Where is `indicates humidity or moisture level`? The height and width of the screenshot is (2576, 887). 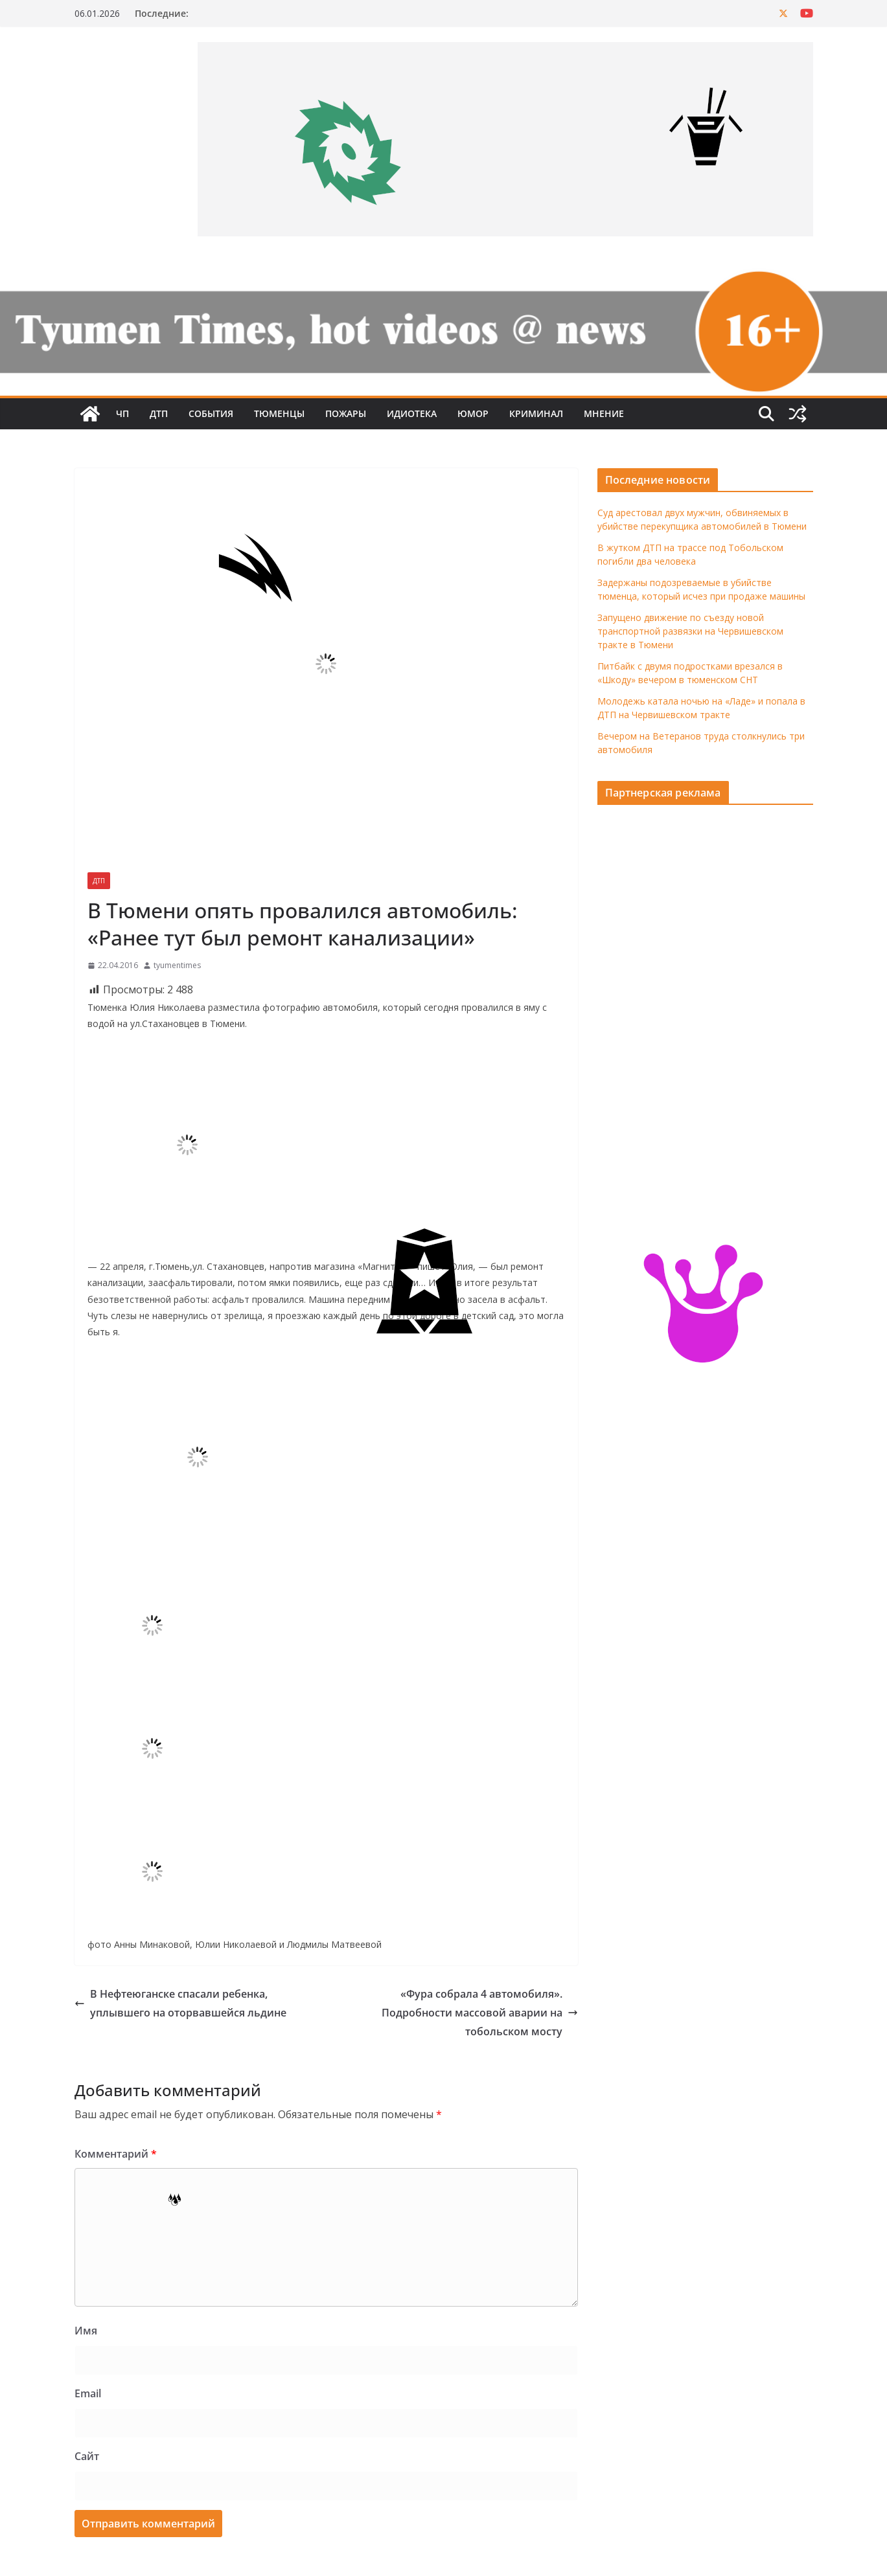
indicates humidity or moisture level is located at coordinates (174, 2199).